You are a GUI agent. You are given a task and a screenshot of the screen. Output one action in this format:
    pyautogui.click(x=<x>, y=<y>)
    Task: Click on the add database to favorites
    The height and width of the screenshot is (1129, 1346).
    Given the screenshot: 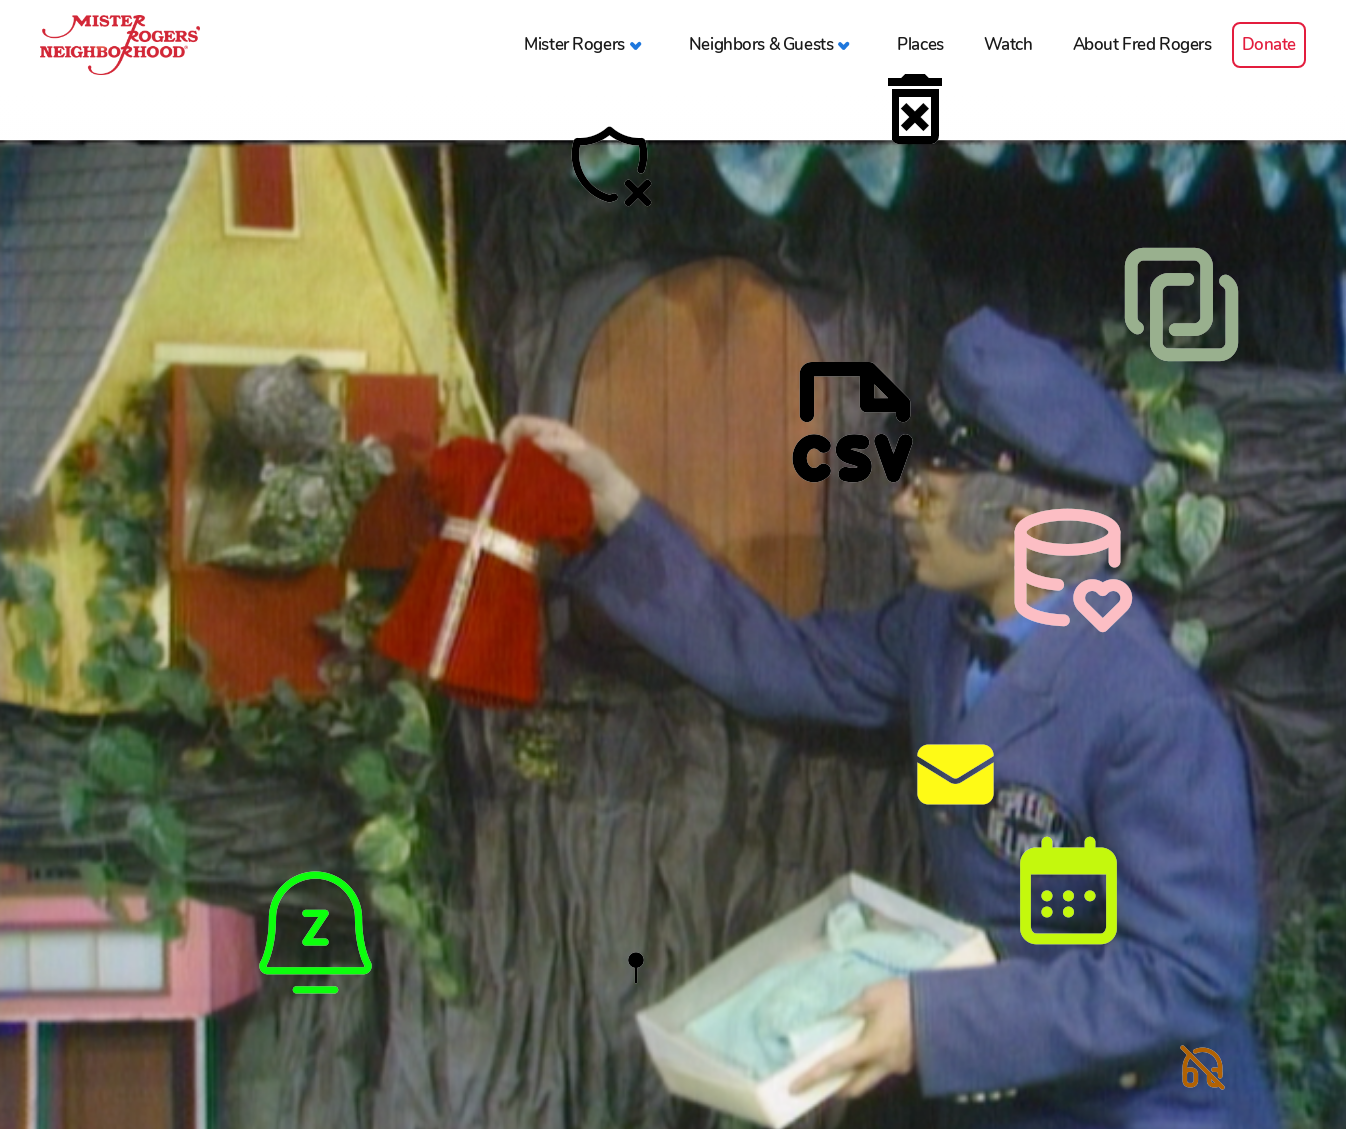 What is the action you would take?
    pyautogui.click(x=1067, y=567)
    